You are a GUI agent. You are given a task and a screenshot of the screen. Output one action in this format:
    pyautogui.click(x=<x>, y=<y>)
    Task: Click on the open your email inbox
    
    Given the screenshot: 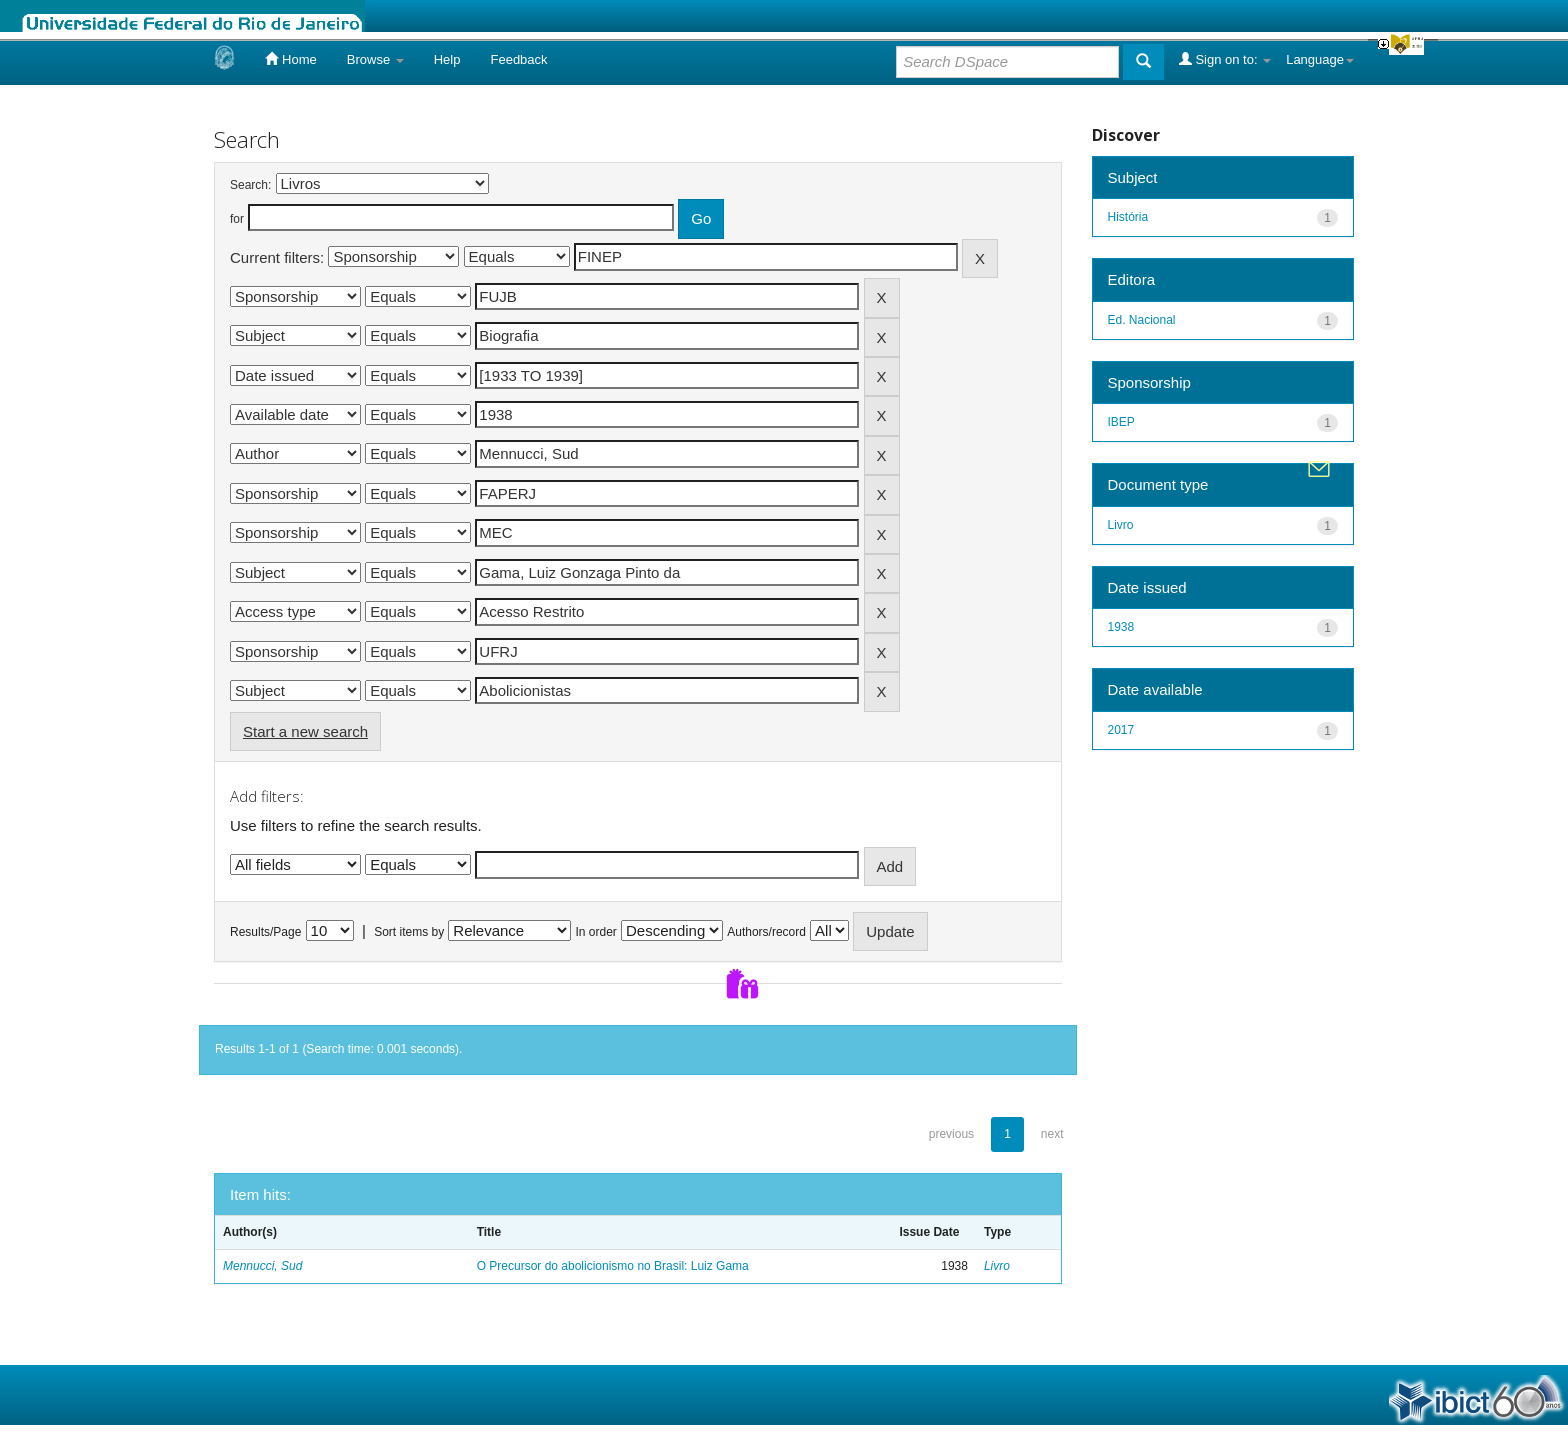 What is the action you would take?
    pyautogui.click(x=1319, y=469)
    